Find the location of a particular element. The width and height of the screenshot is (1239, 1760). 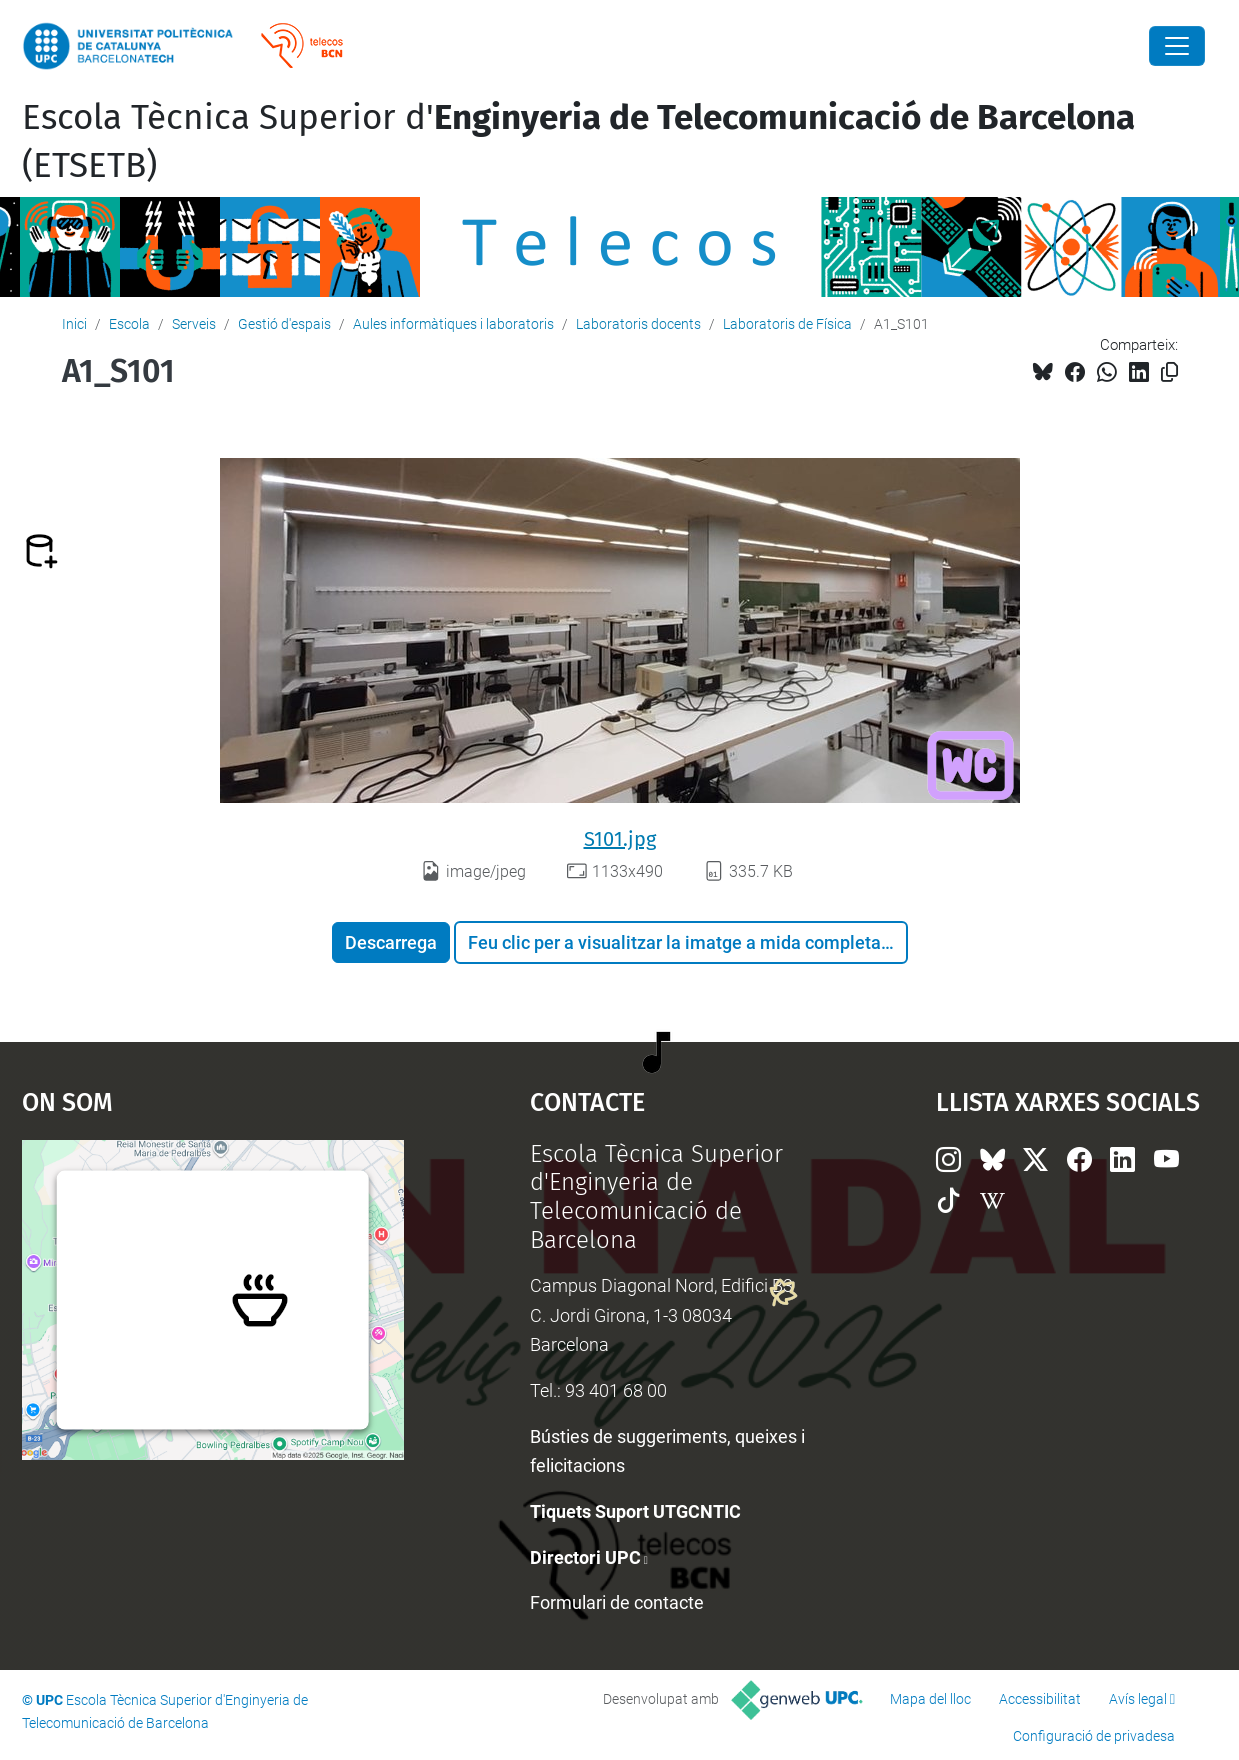

indicates restroom or water closet location is located at coordinates (970, 765).